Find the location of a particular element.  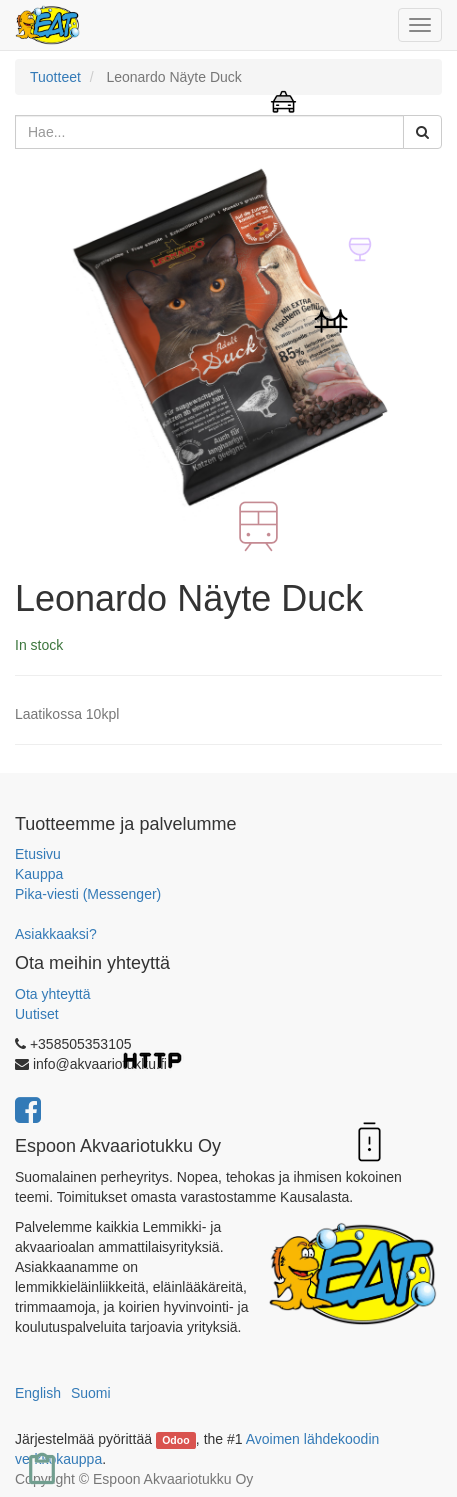

indicates low battery warning is located at coordinates (369, 1142).